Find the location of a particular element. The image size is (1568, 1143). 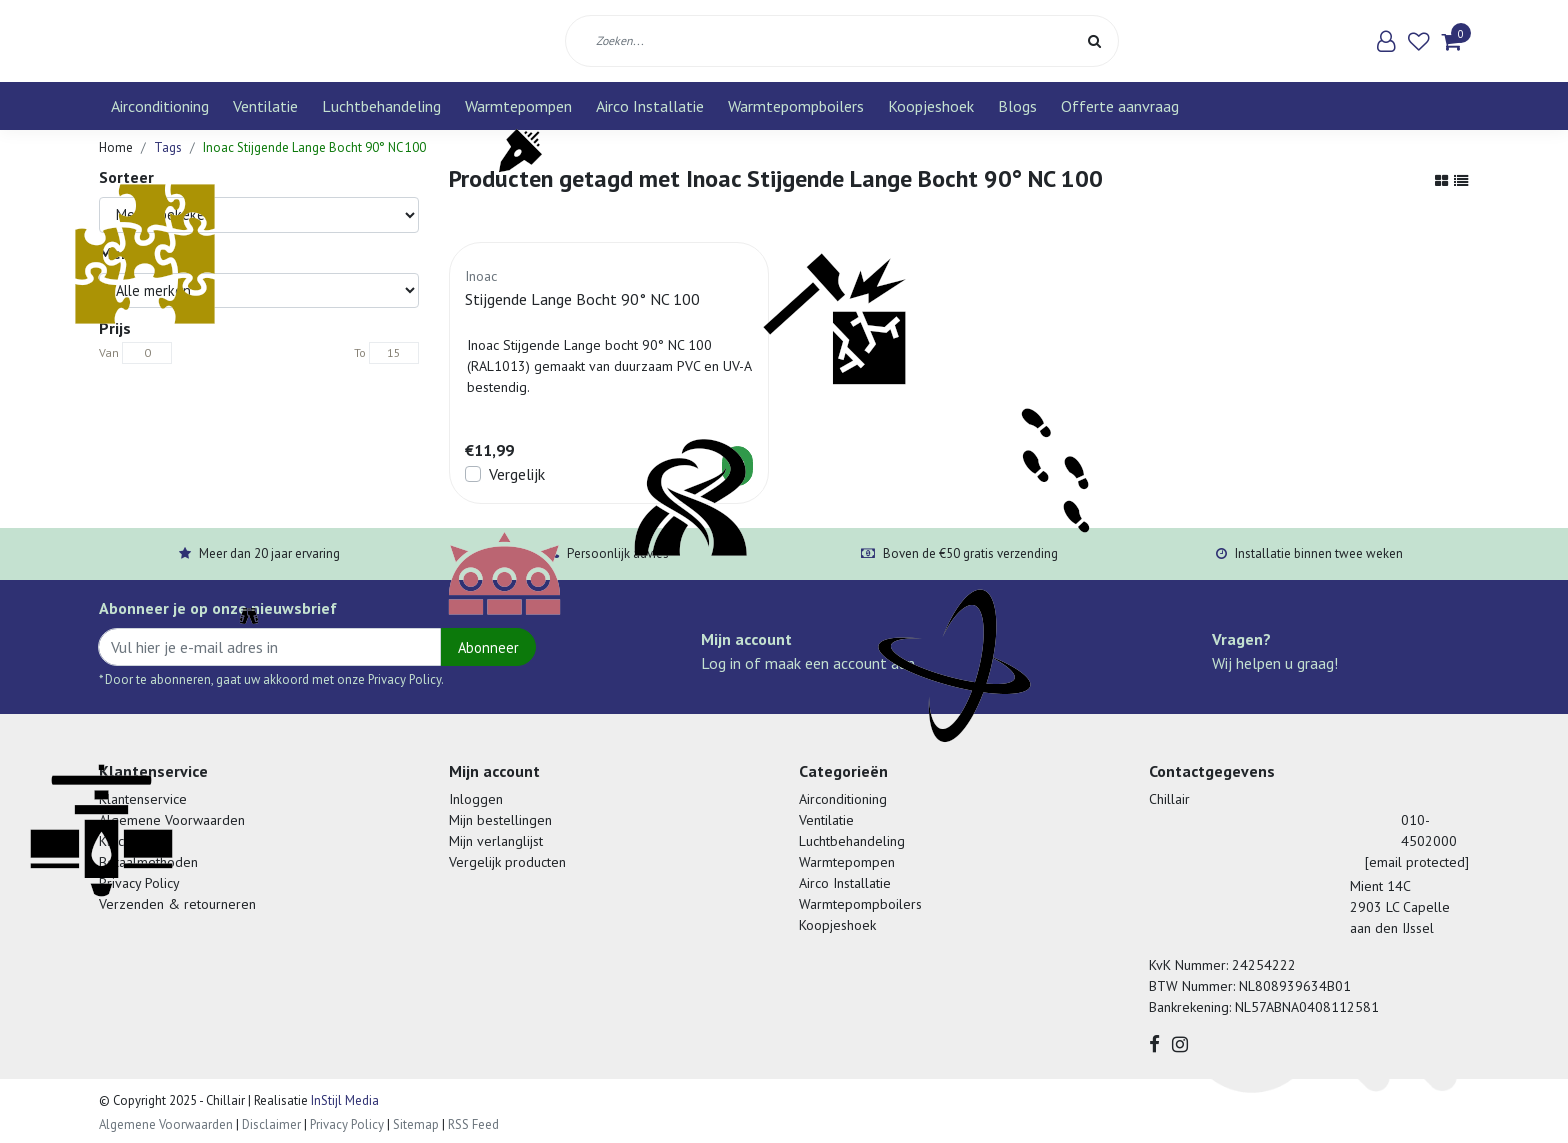

select heavy fighter class or unit is located at coordinates (520, 150).